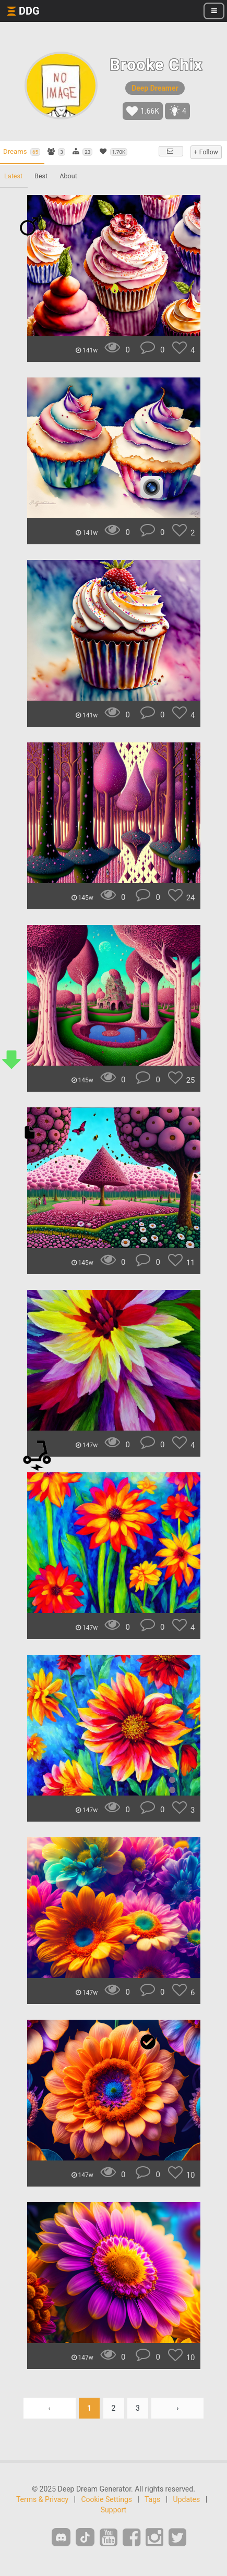 Image resolution: width=227 pixels, height=2576 pixels. Describe the element at coordinates (172, 1780) in the screenshot. I see `open more options menu` at that location.